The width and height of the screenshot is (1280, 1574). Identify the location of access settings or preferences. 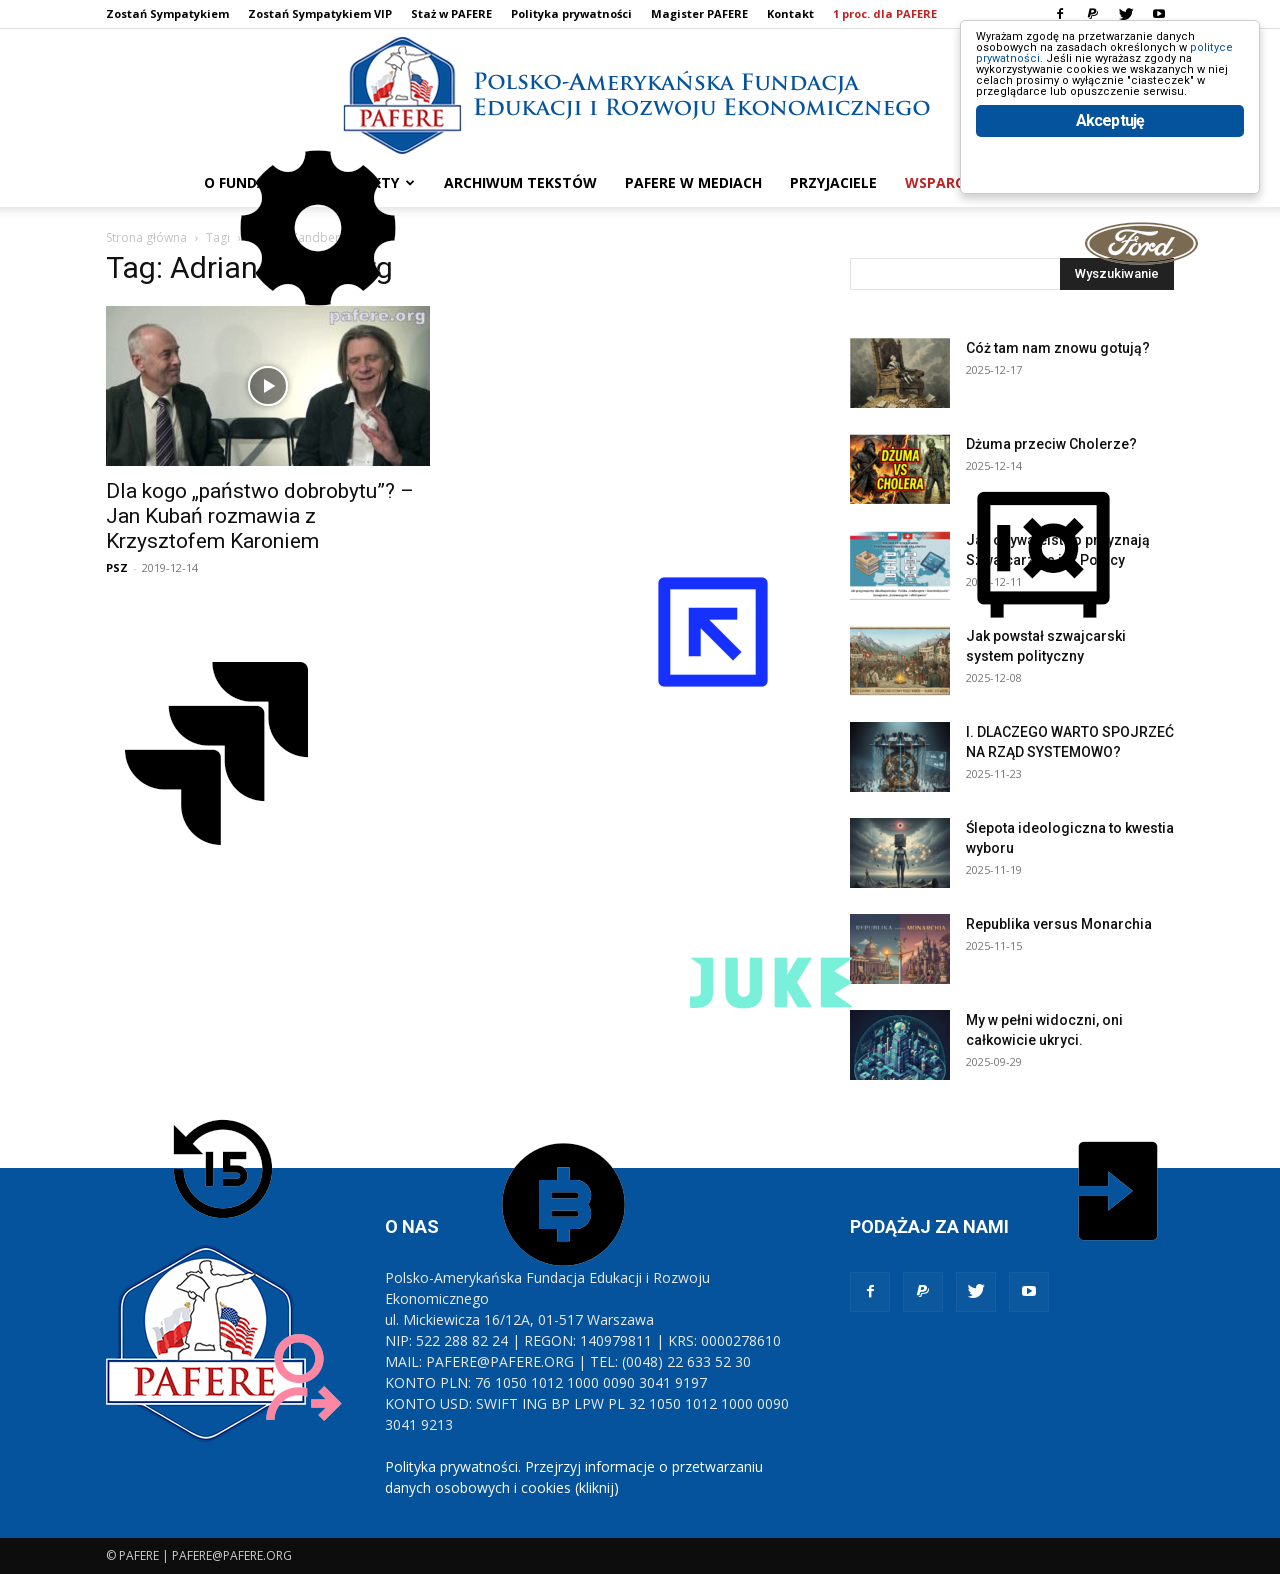
(318, 228).